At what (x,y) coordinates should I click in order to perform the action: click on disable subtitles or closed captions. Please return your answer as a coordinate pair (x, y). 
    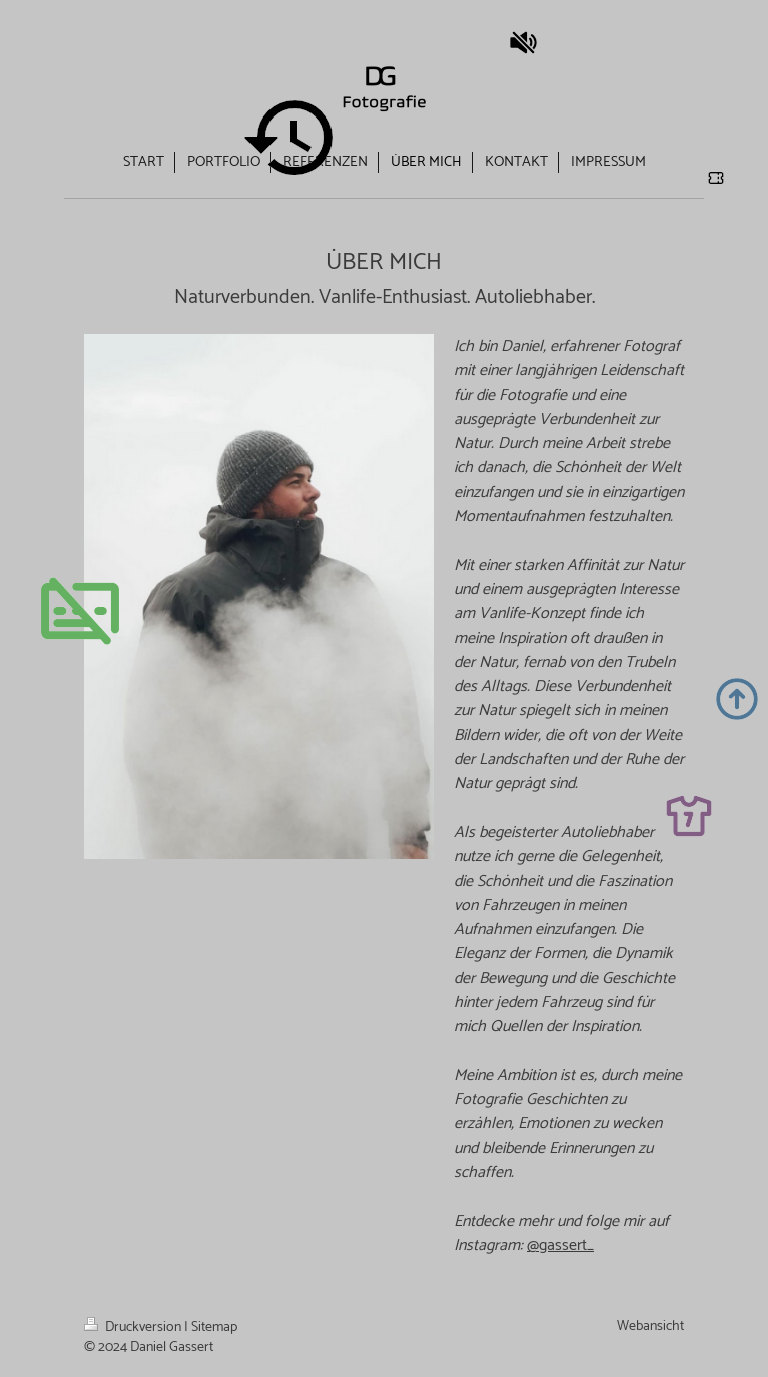
    Looking at the image, I should click on (80, 611).